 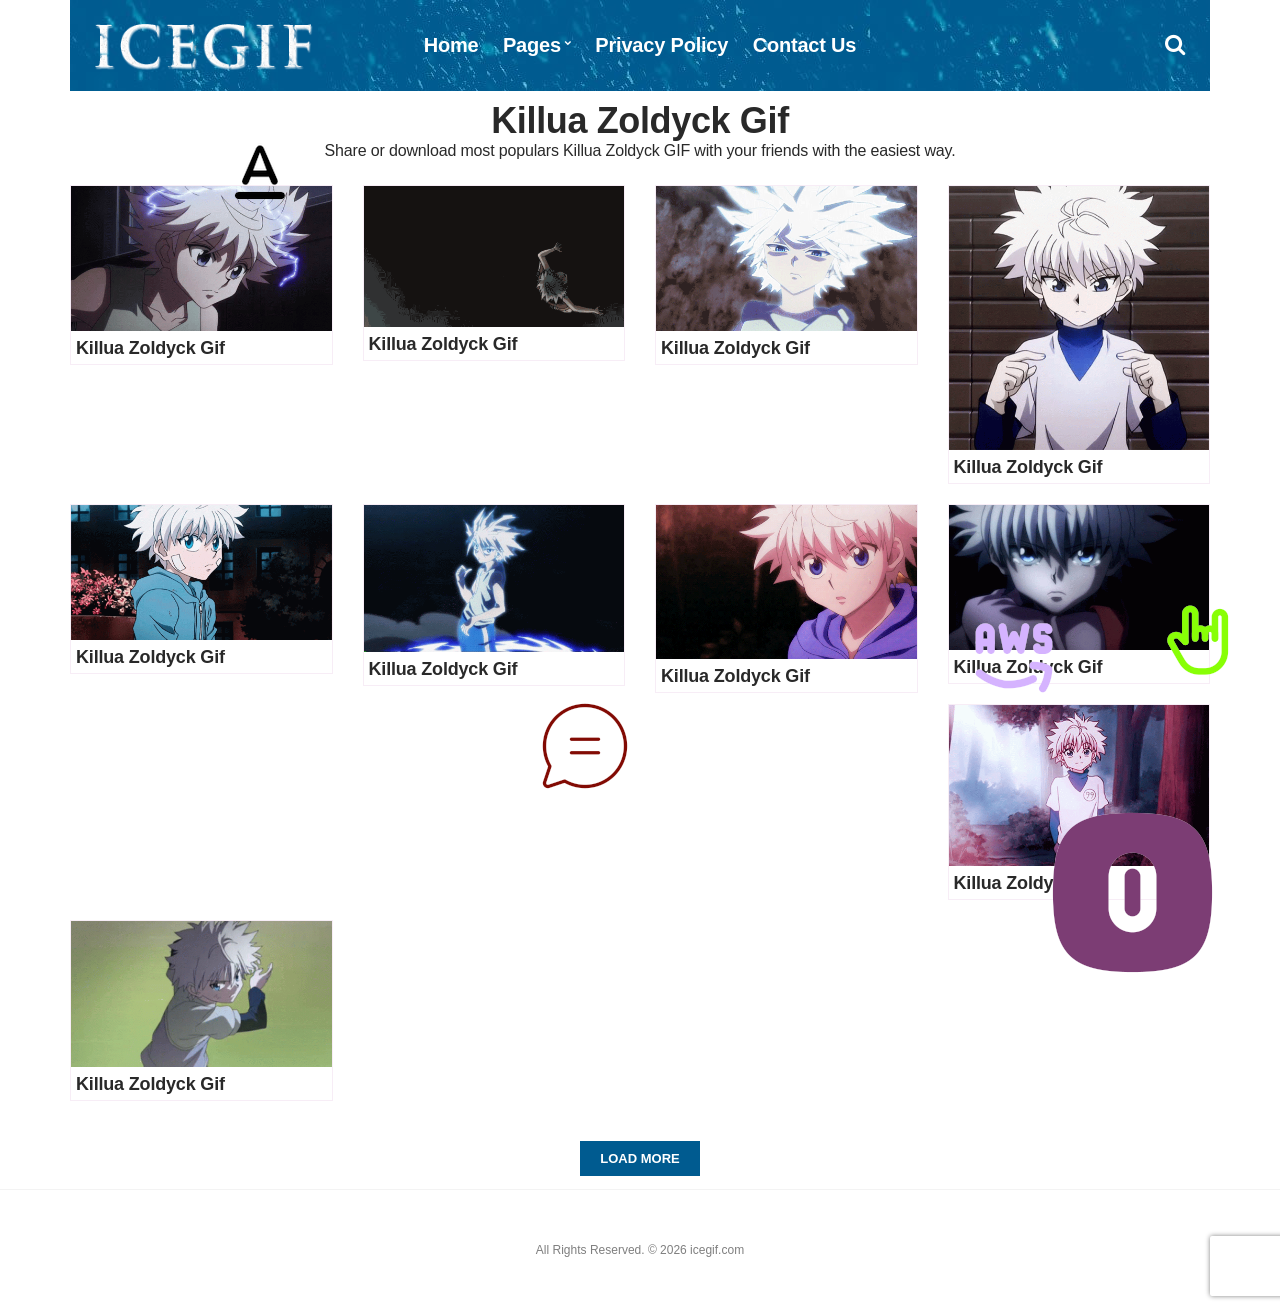 What do you see at coordinates (260, 174) in the screenshot?
I see `change text formatting options` at bounding box center [260, 174].